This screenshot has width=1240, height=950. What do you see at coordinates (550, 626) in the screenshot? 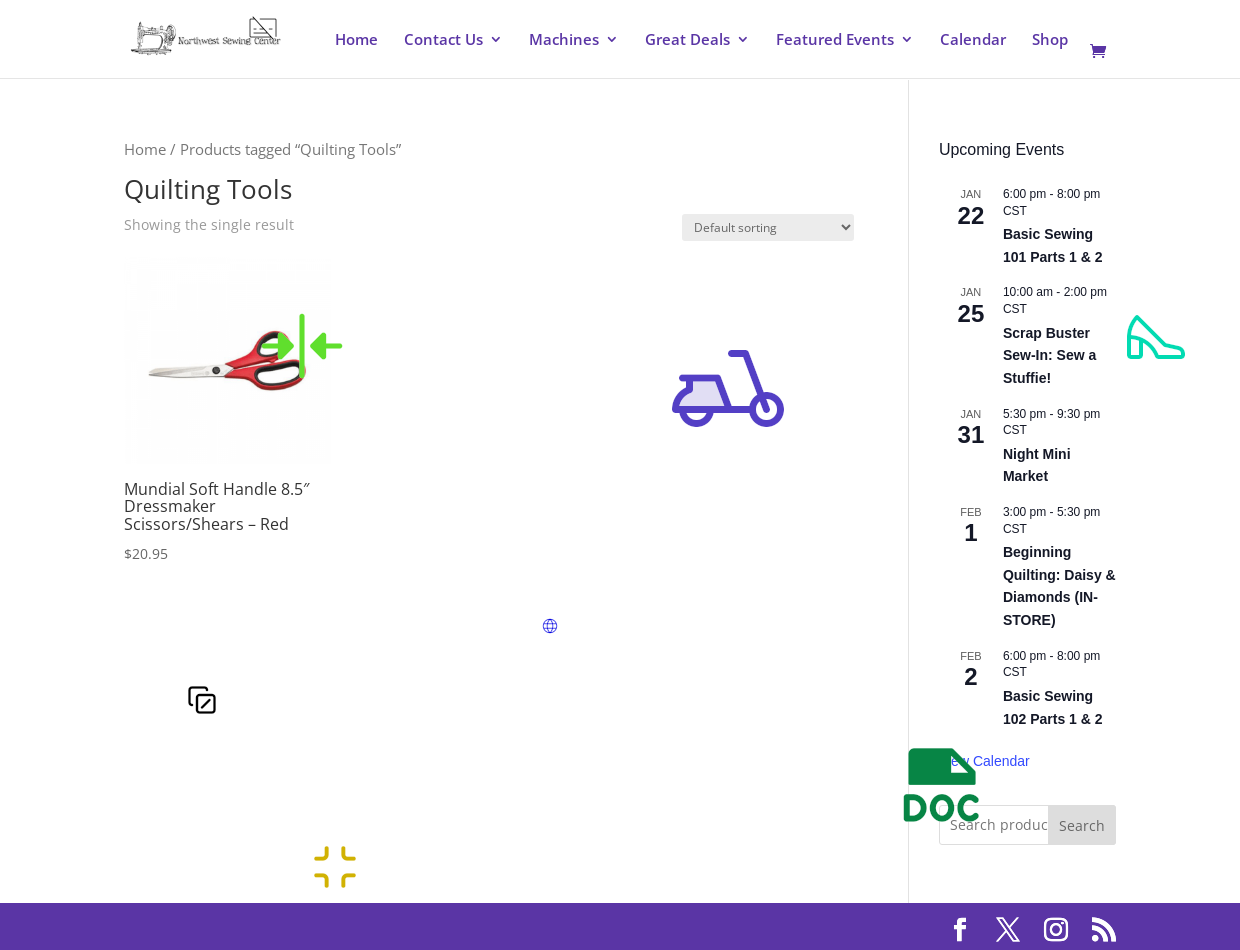
I see `access global or international settings` at bounding box center [550, 626].